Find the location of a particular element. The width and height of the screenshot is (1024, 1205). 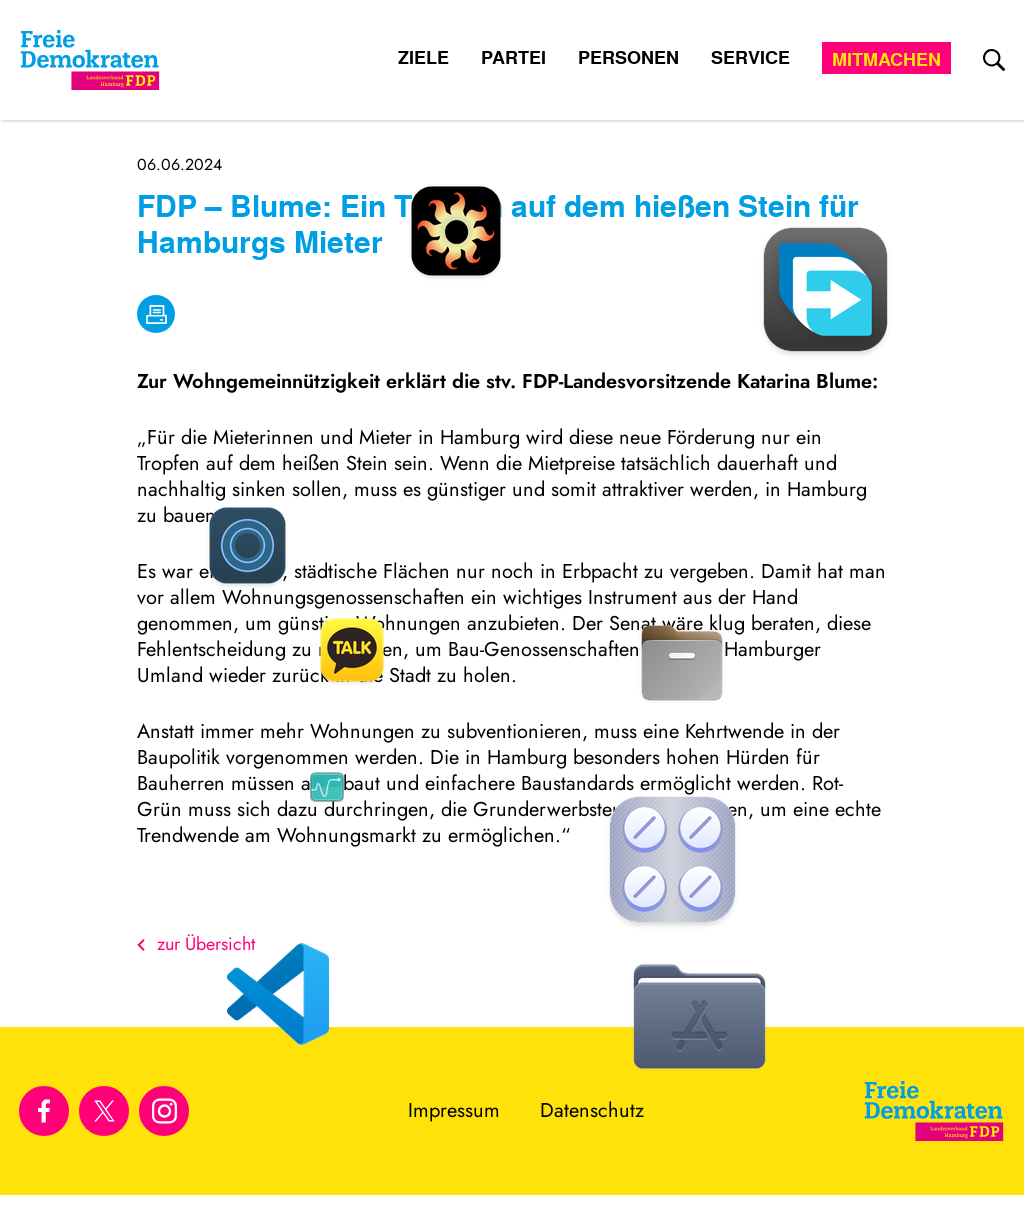

open psensor temperature monitoring app is located at coordinates (327, 787).